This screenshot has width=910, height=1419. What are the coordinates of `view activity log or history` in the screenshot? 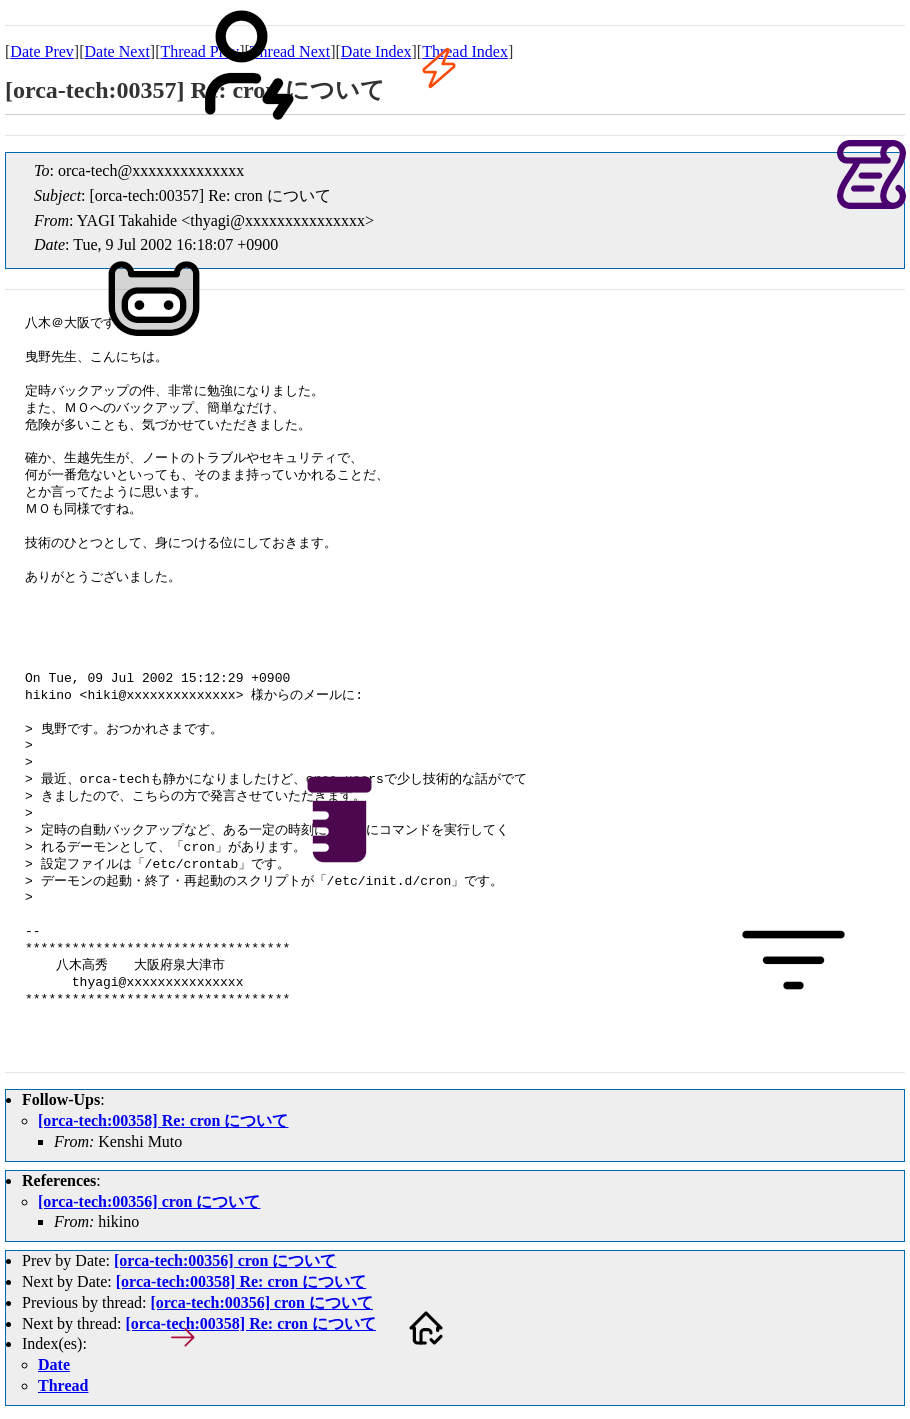 It's located at (871, 174).